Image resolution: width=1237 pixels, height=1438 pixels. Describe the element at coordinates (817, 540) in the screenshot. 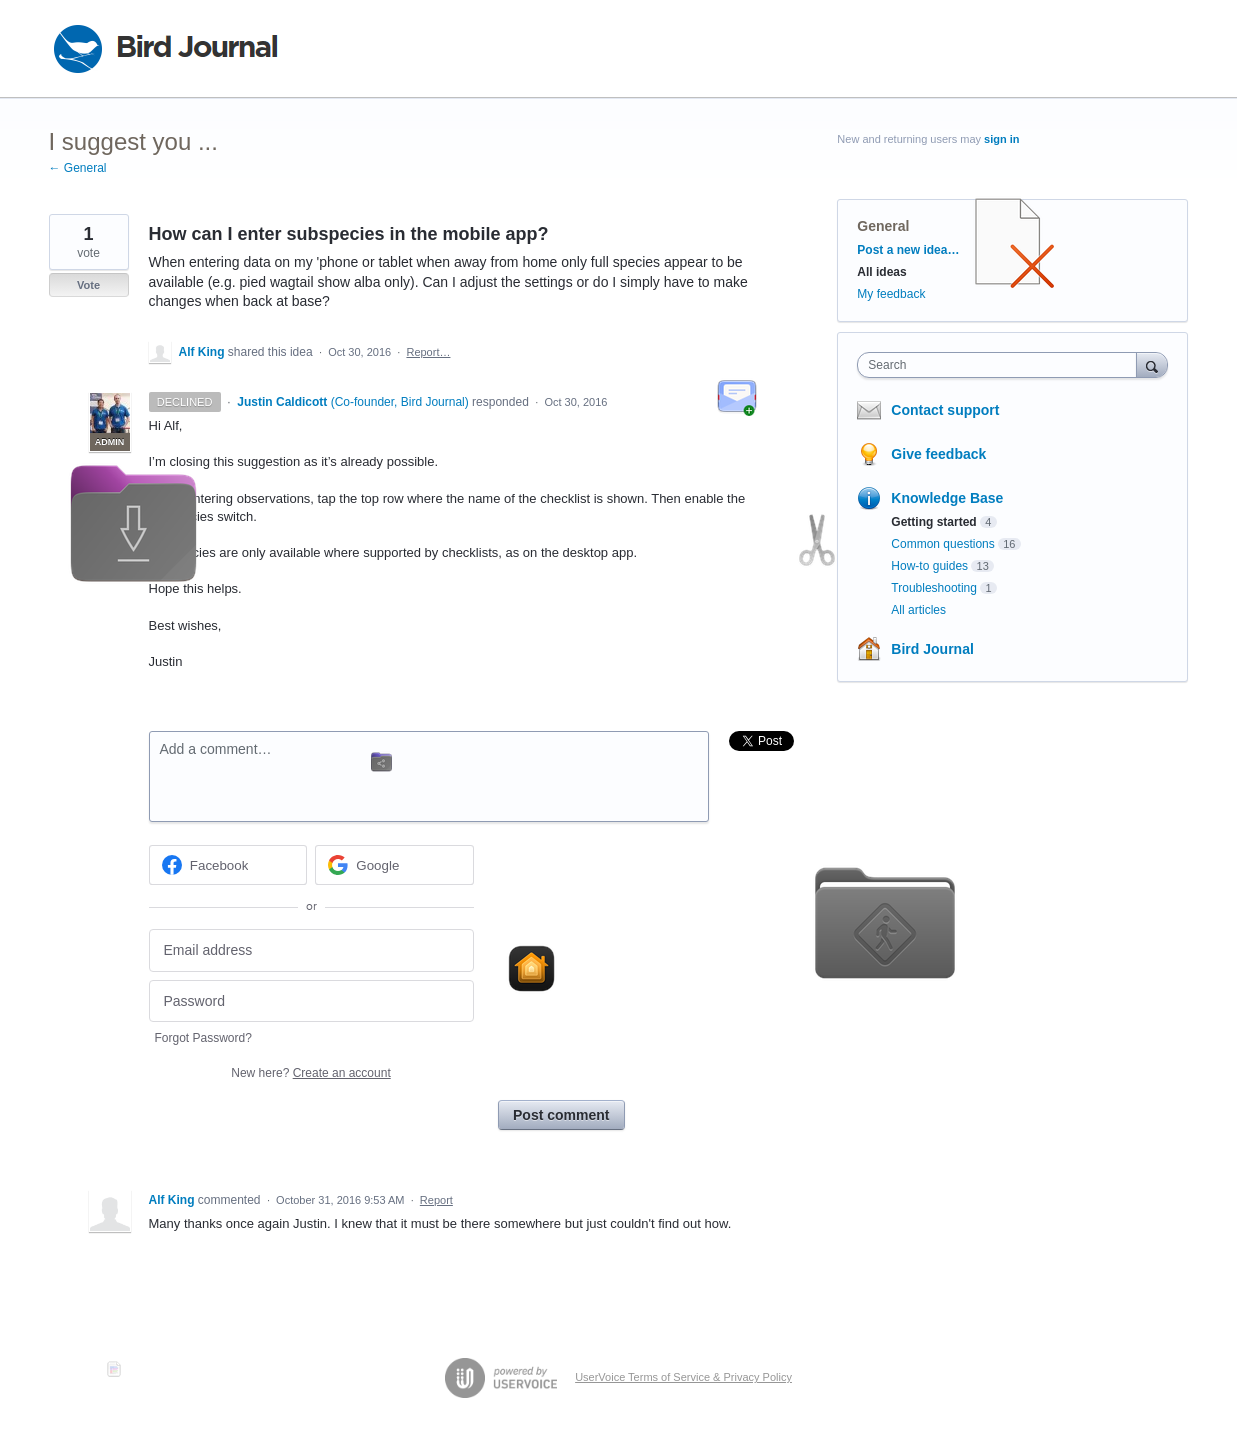

I see `cut selected content to clipboard` at that location.